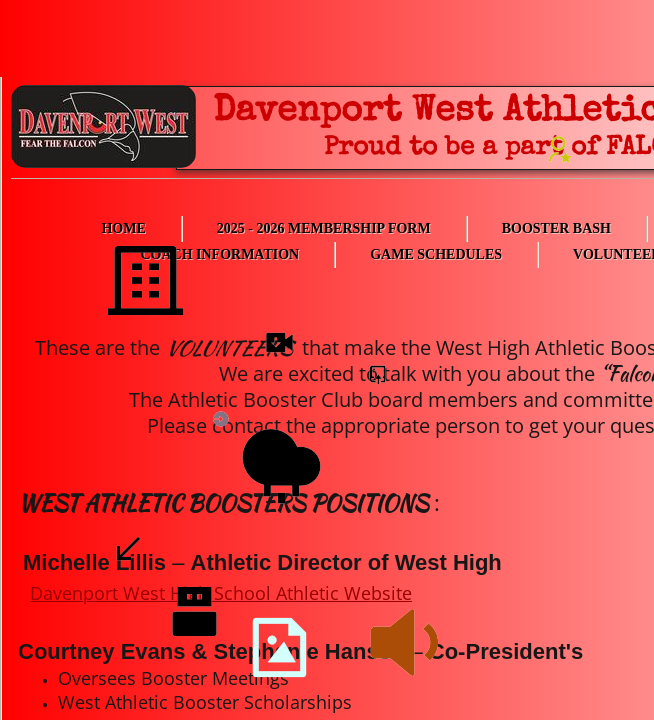  I want to click on log in to your account, so click(221, 419).